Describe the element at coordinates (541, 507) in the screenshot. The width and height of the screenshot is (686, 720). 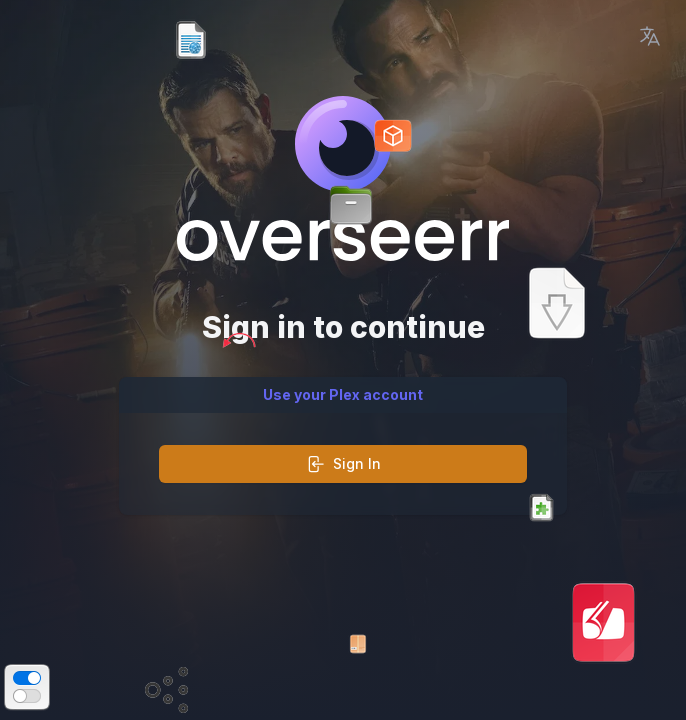
I see `an openoffice extension or add-on file` at that location.